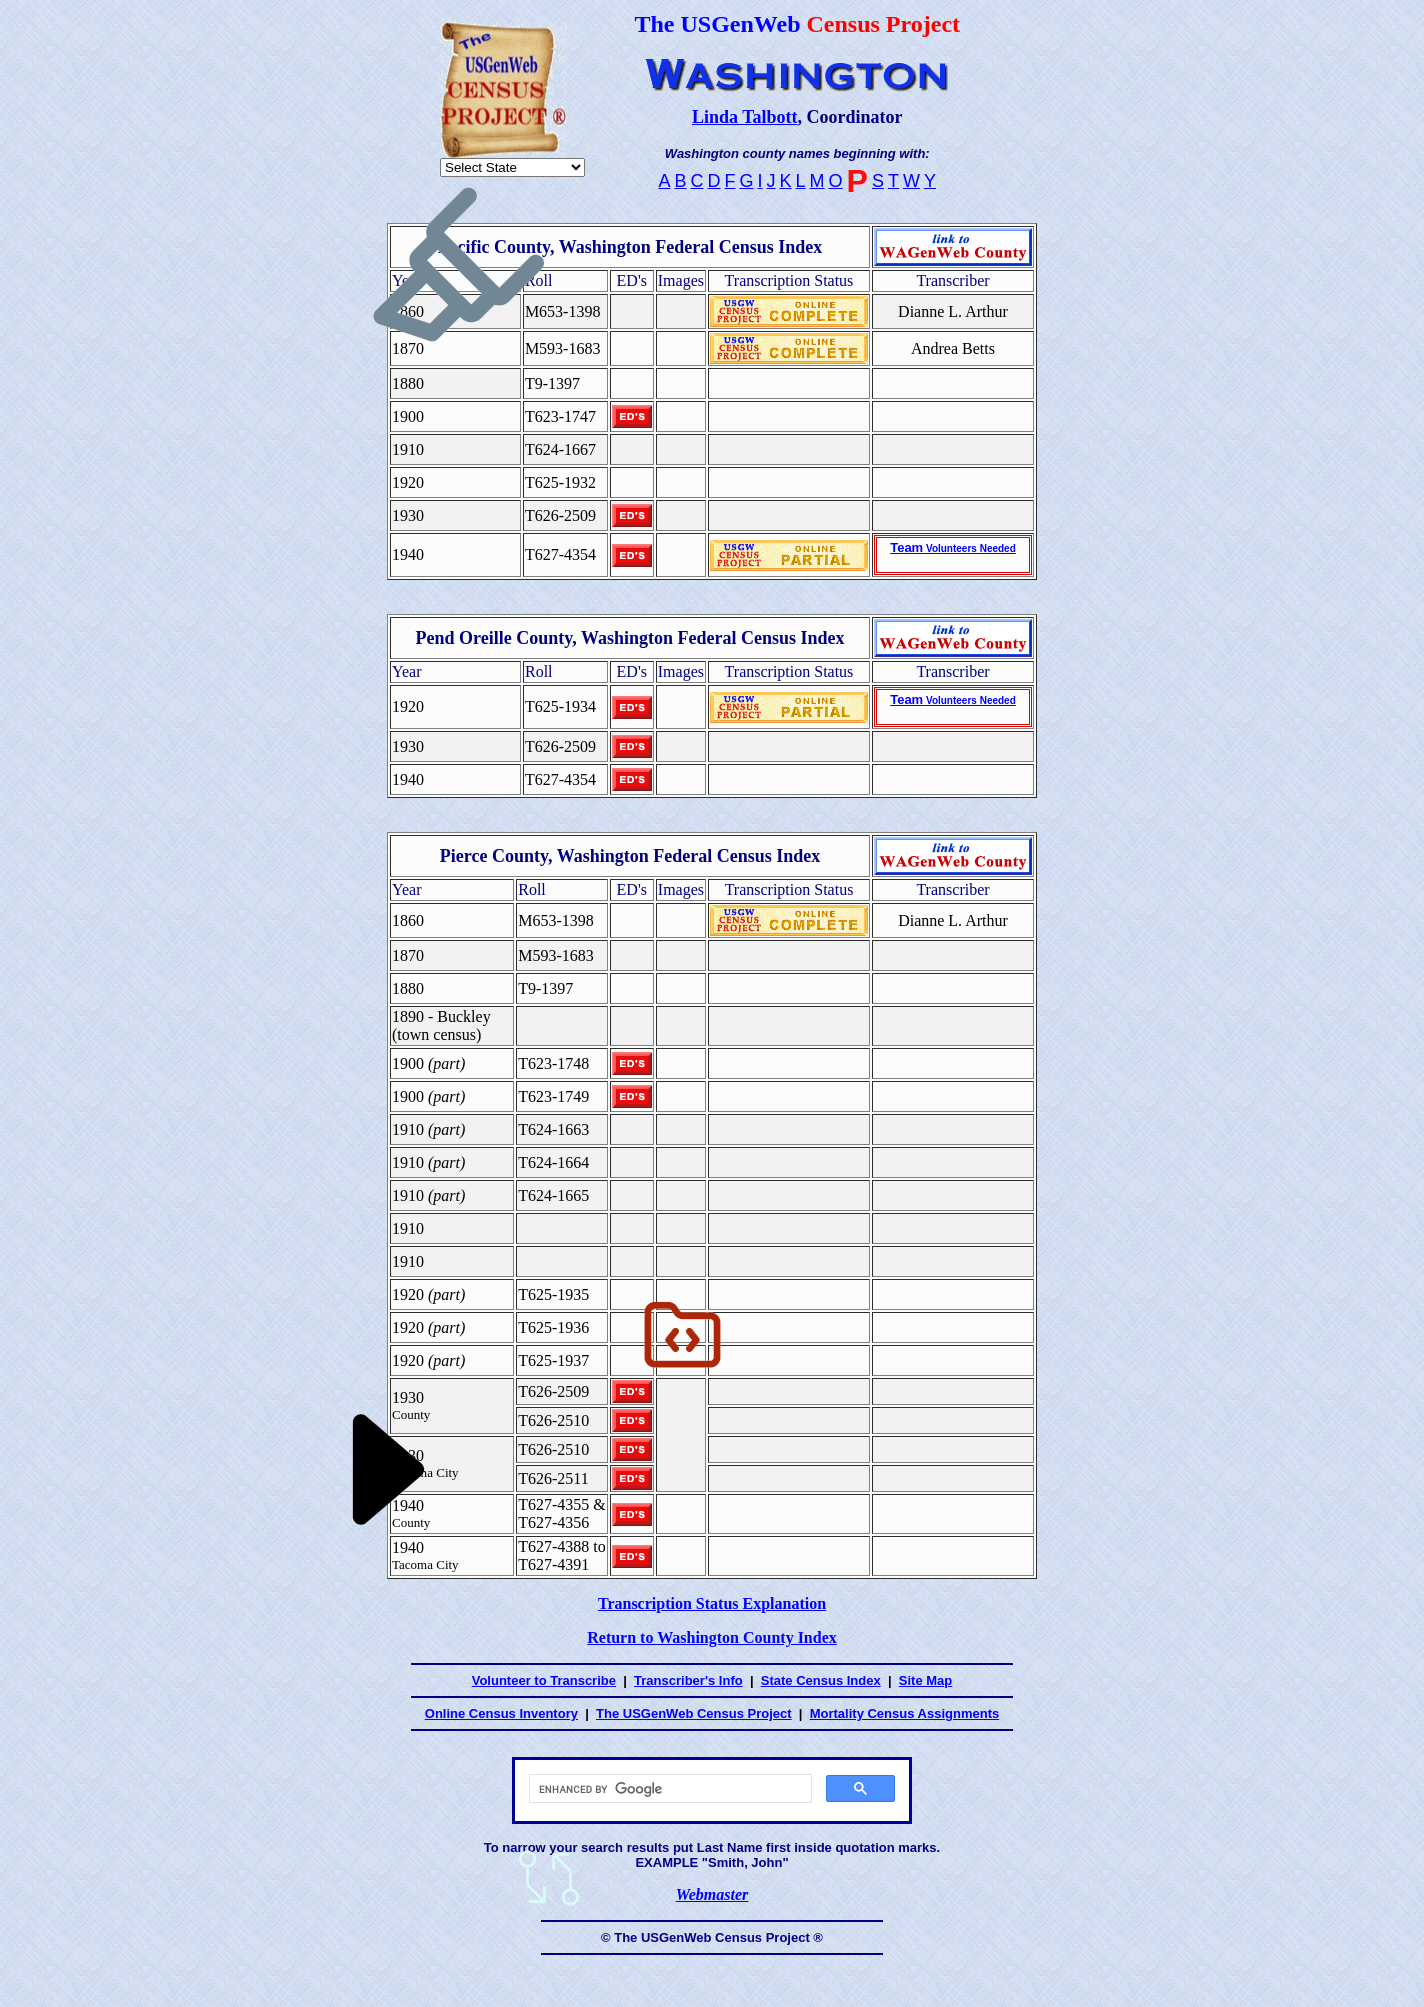  I want to click on play media or start playback, so click(388, 1469).